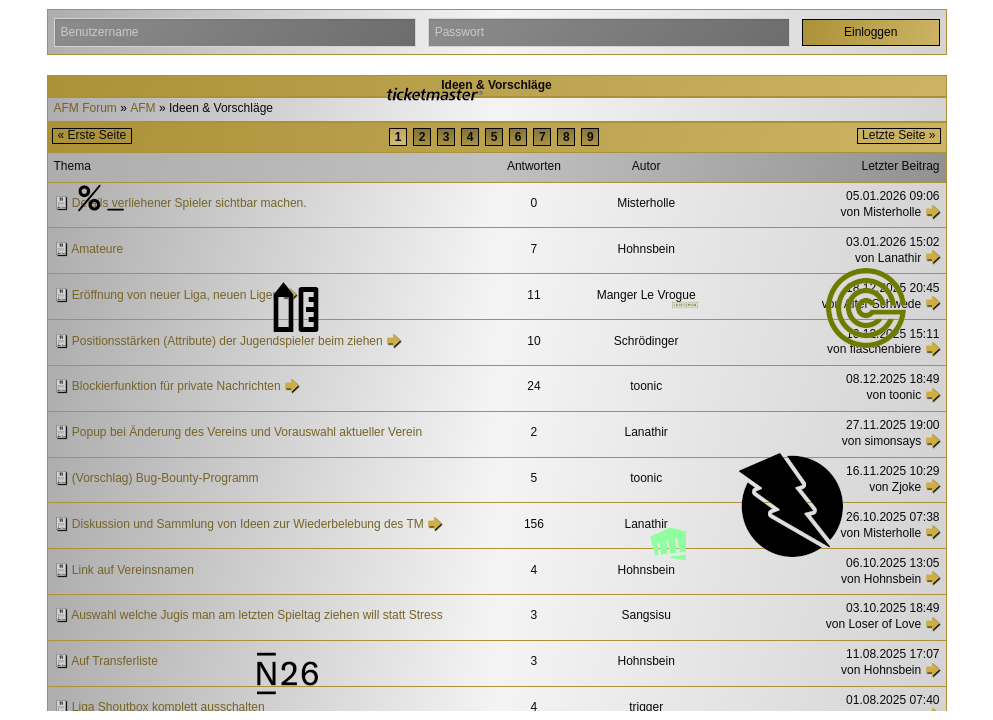 This screenshot has height=720, width=993. Describe the element at coordinates (101, 198) in the screenshot. I see `zsh shell or terminal application` at that location.